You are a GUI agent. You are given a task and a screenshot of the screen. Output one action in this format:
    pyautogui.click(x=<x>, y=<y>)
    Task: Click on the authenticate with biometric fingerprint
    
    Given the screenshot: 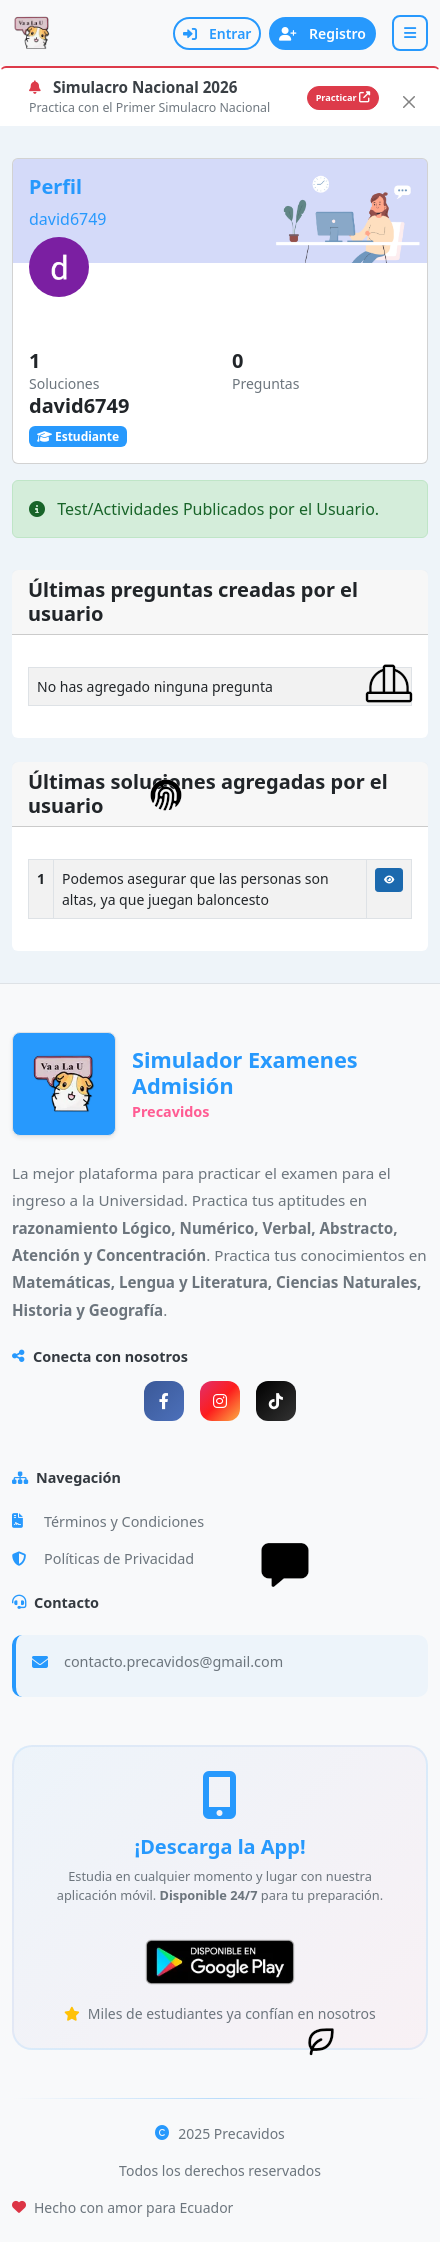 What is the action you would take?
    pyautogui.click(x=166, y=795)
    